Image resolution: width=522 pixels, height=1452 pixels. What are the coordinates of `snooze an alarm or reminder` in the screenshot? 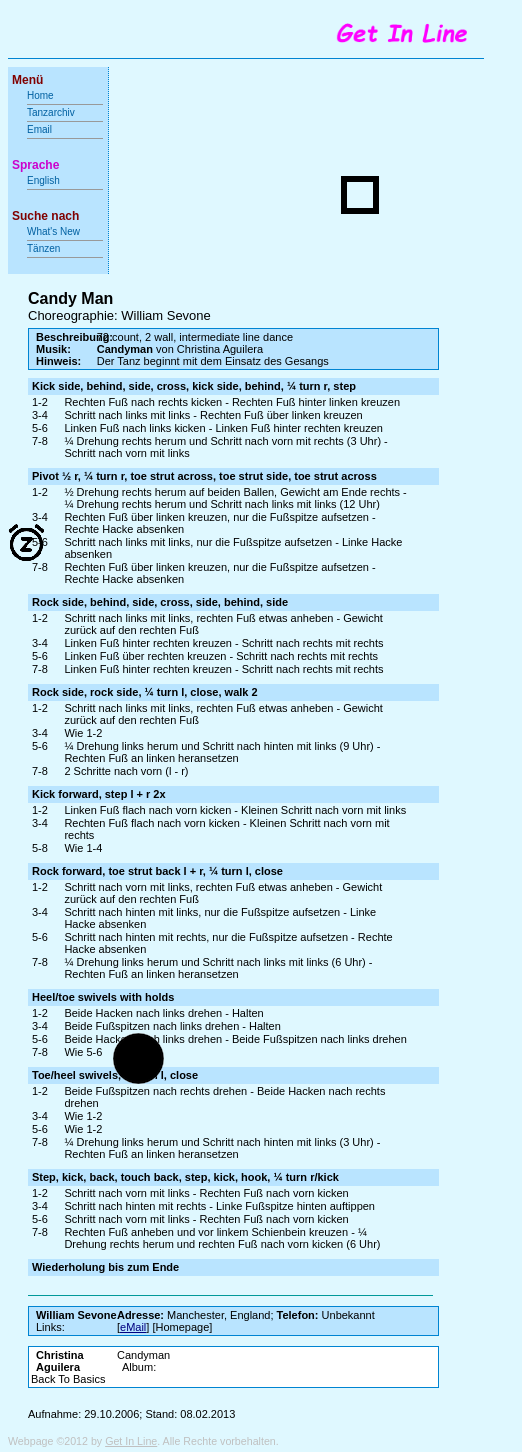 It's located at (26, 542).